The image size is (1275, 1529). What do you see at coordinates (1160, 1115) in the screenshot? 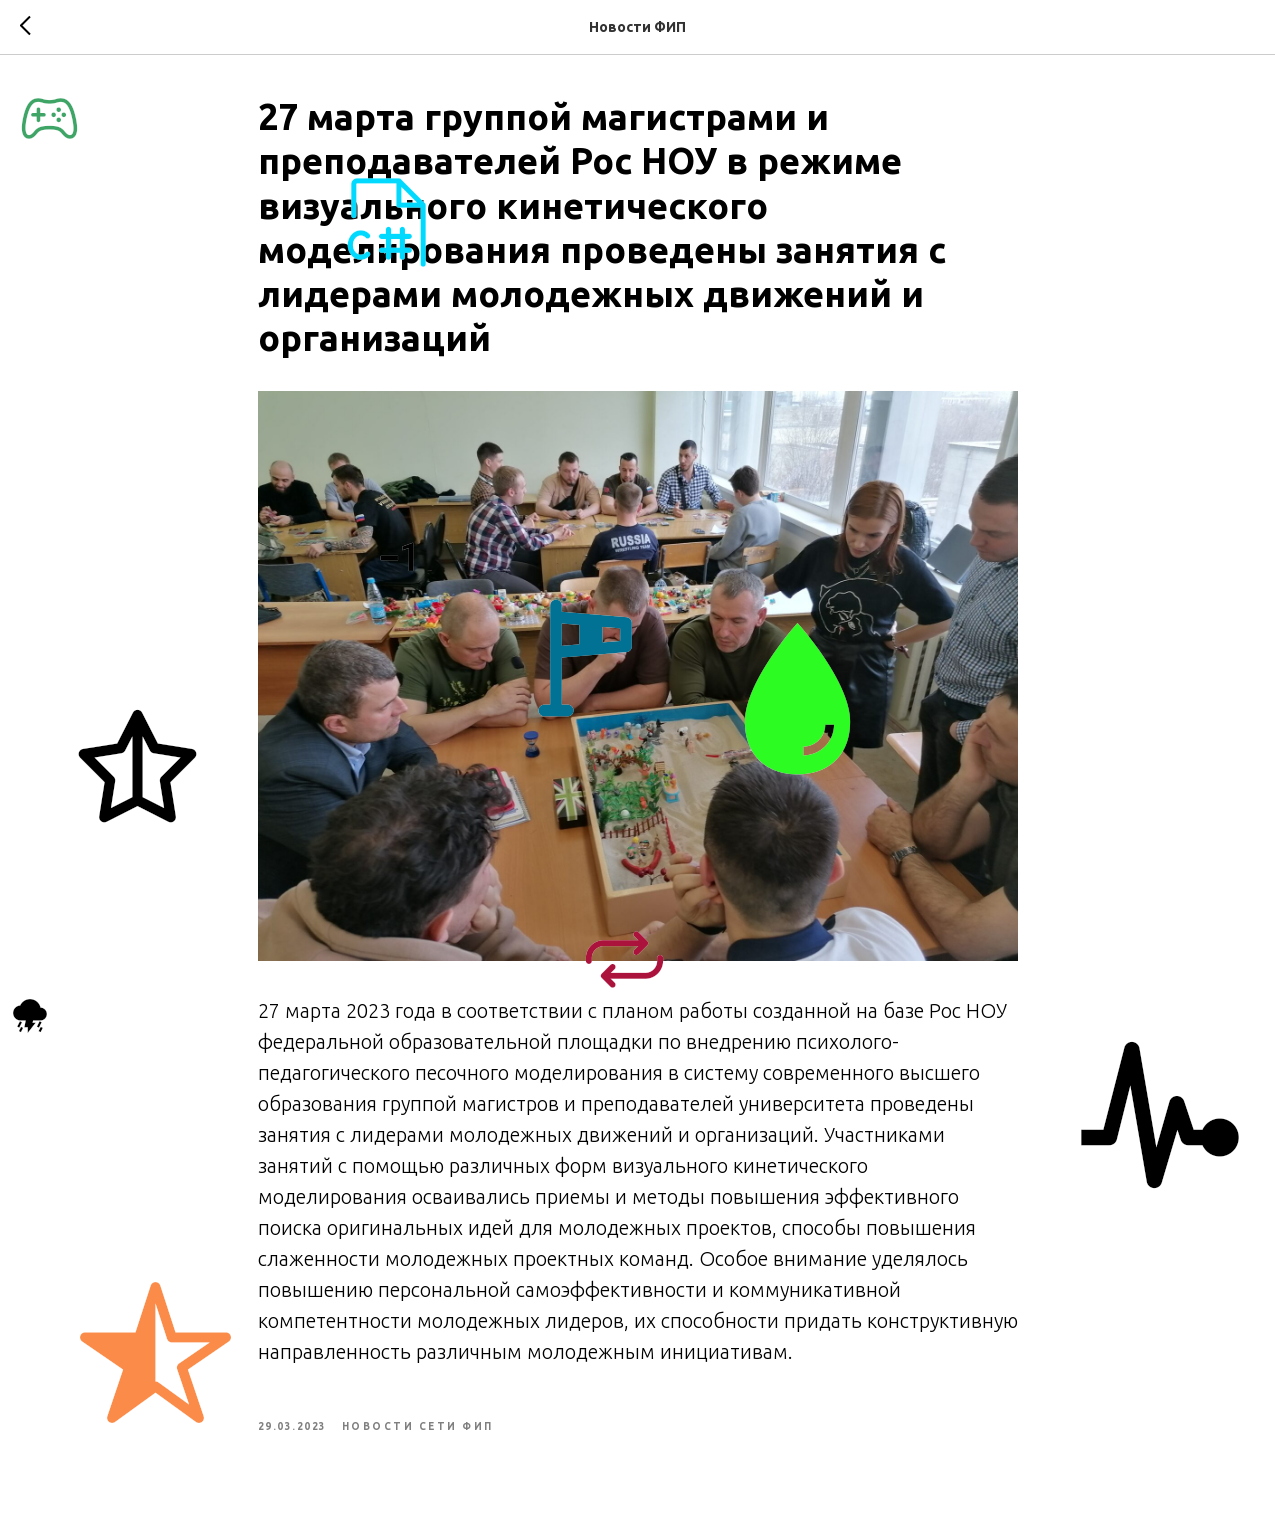
I see `view activity or health metrics` at bounding box center [1160, 1115].